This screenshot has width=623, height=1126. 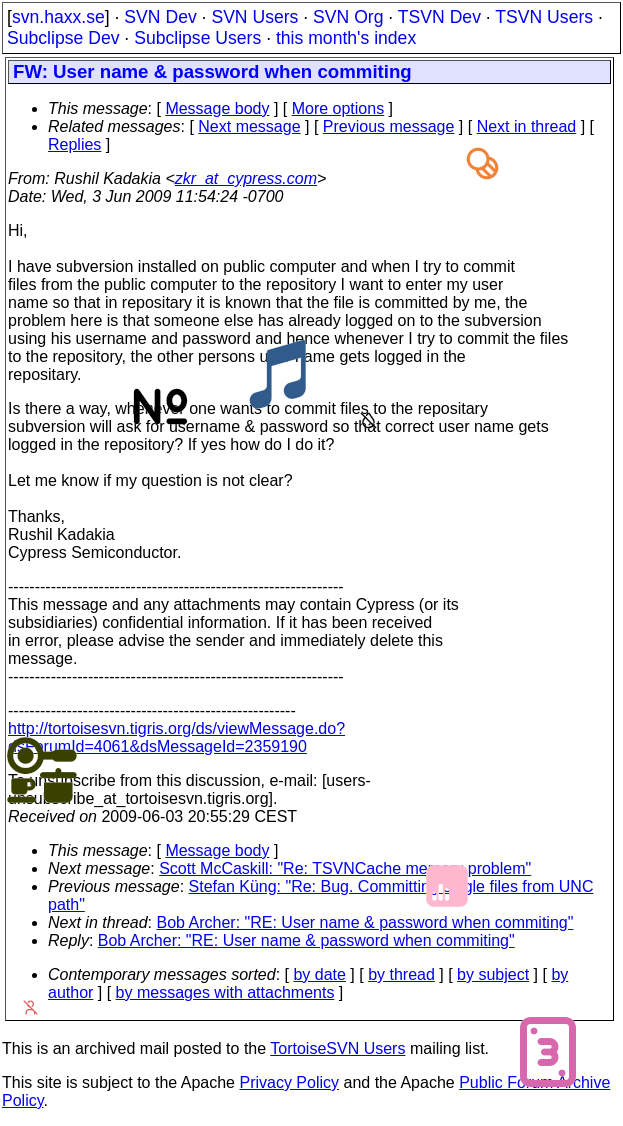 I want to click on select the 3 playing card, so click(x=548, y=1052).